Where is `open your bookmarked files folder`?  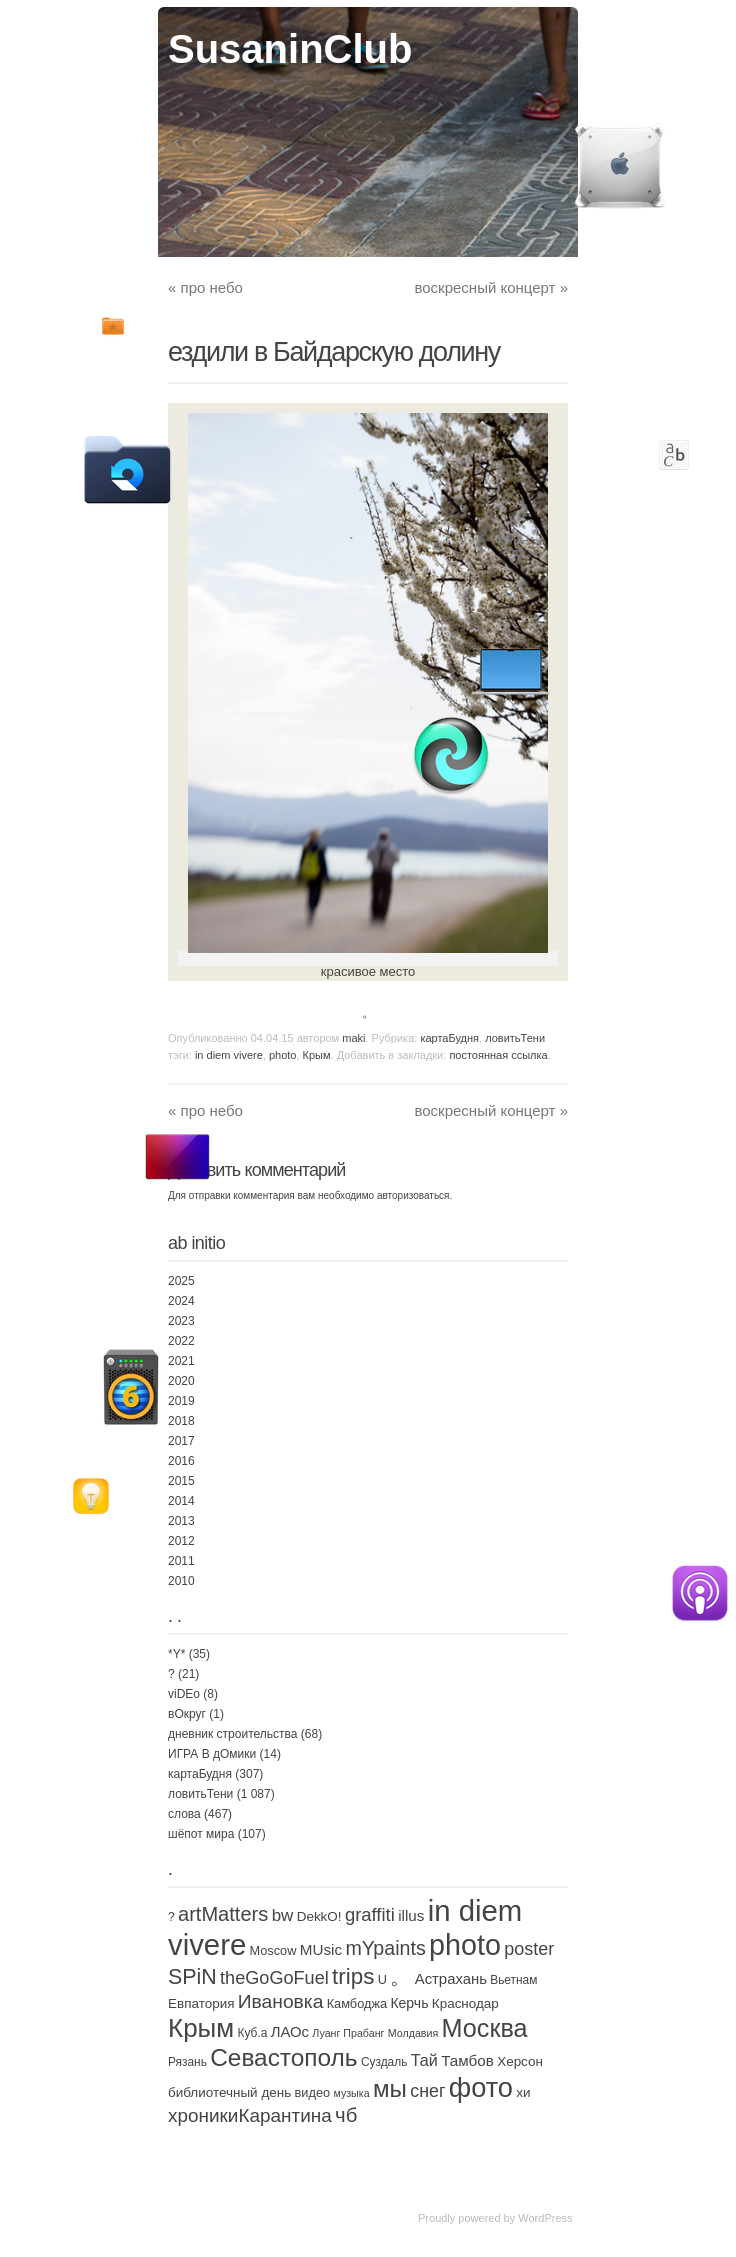
open your bookmarked files folder is located at coordinates (113, 326).